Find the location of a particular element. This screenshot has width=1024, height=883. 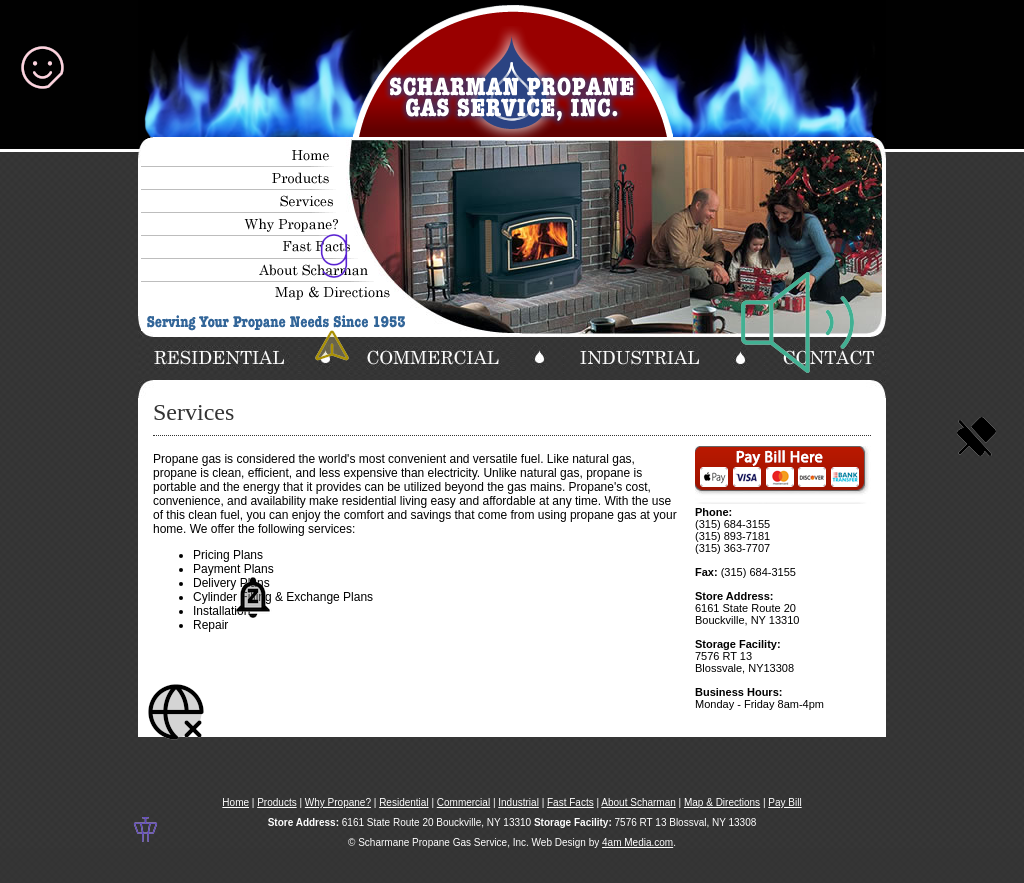

notifications are currently snoozed is located at coordinates (253, 597).